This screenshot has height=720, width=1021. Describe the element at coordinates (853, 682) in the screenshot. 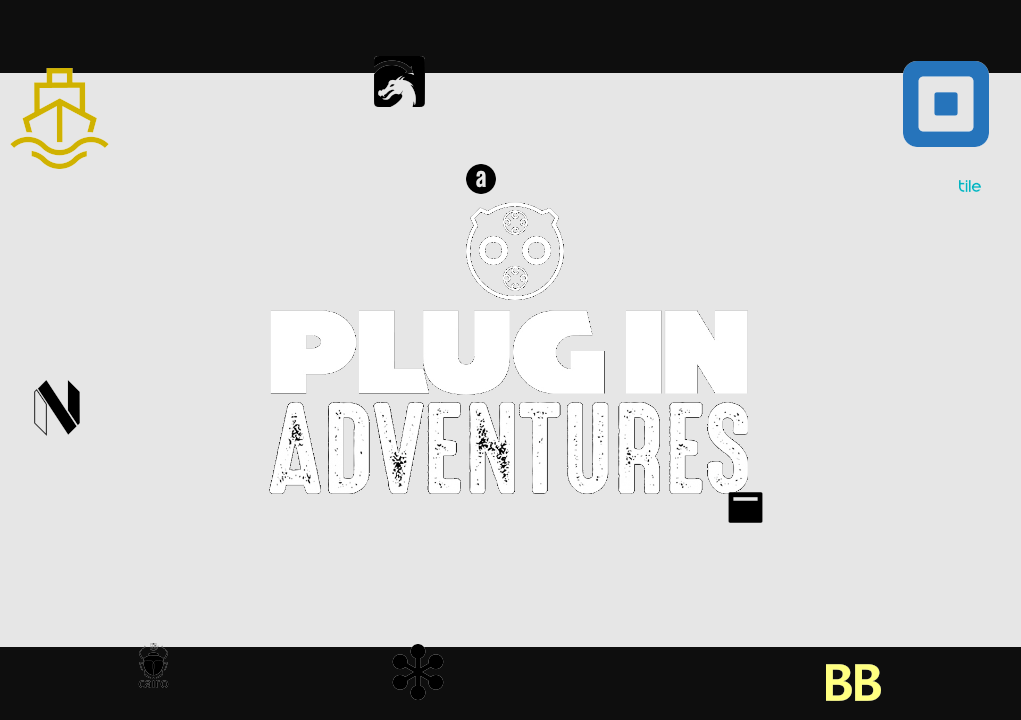

I see `open the BookBub app` at that location.